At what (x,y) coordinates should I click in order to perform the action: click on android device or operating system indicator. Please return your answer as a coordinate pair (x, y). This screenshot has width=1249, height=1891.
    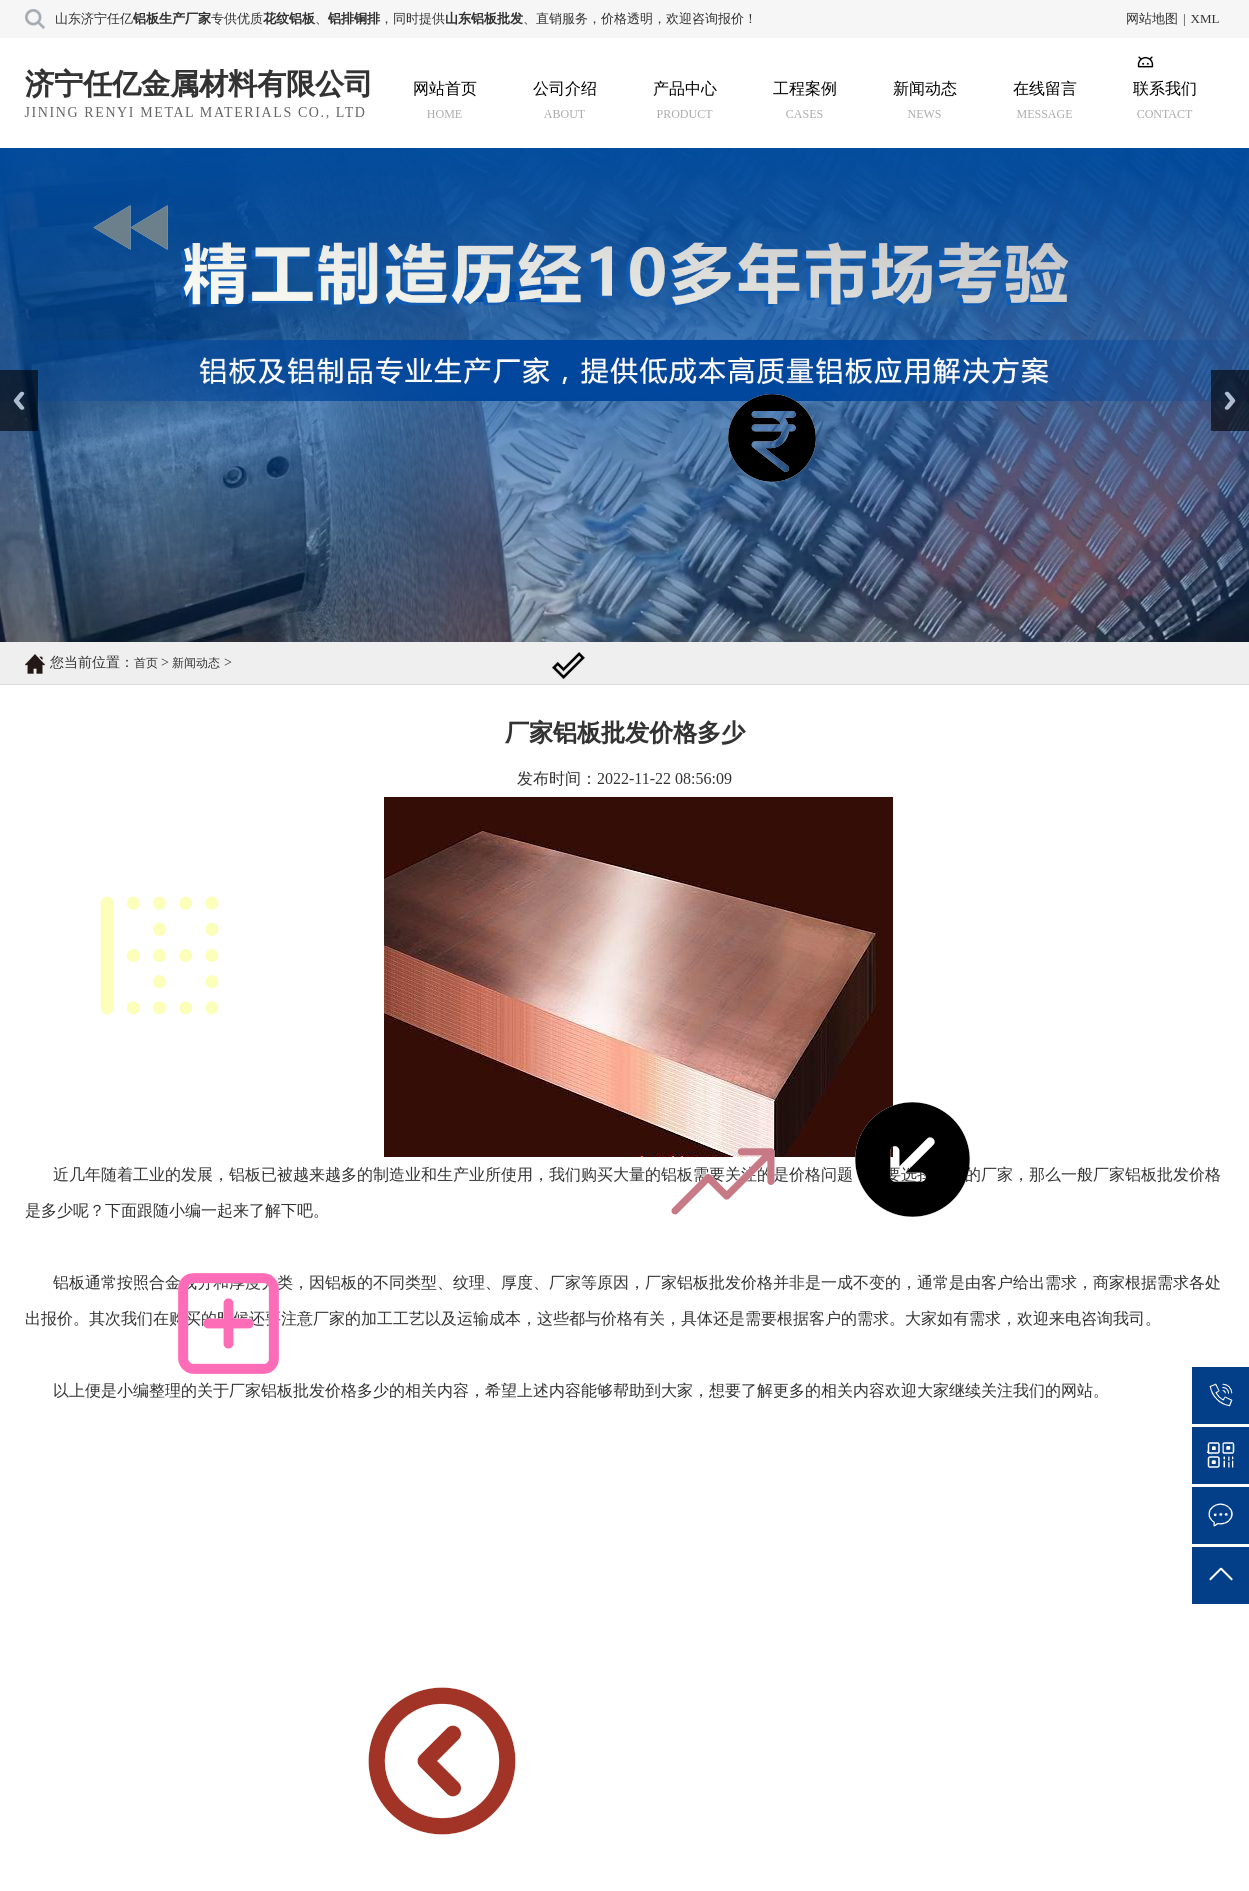
    Looking at the image, I should click on (1145, 62).